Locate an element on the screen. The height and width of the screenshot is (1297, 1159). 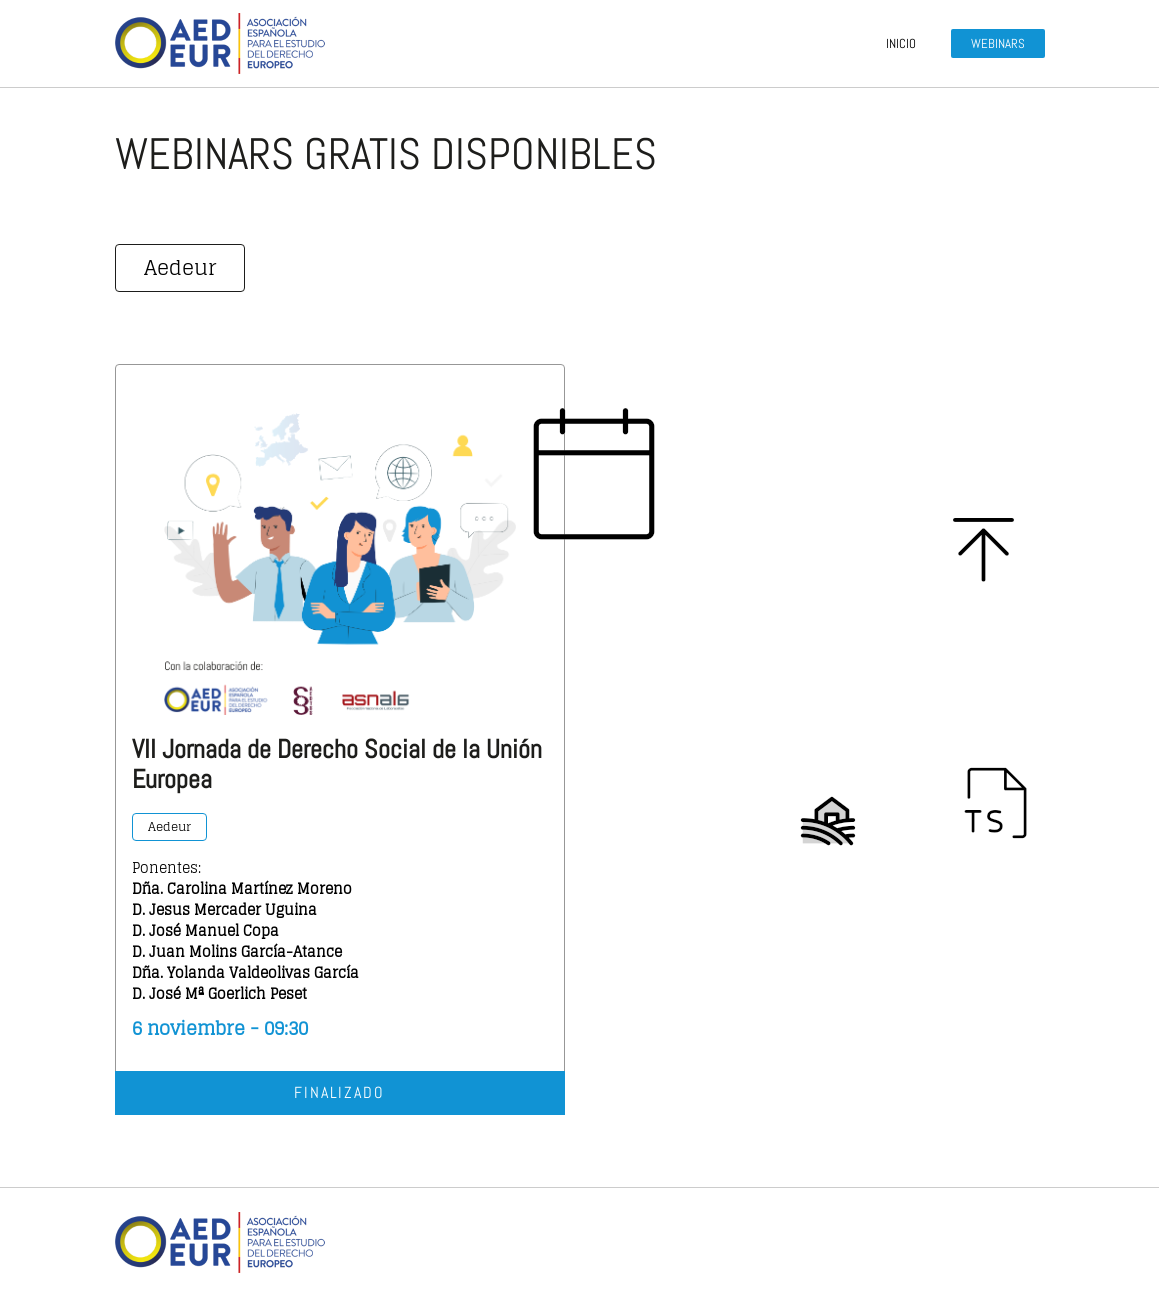
open a TypeScript file is located at coordinates (997, 803).